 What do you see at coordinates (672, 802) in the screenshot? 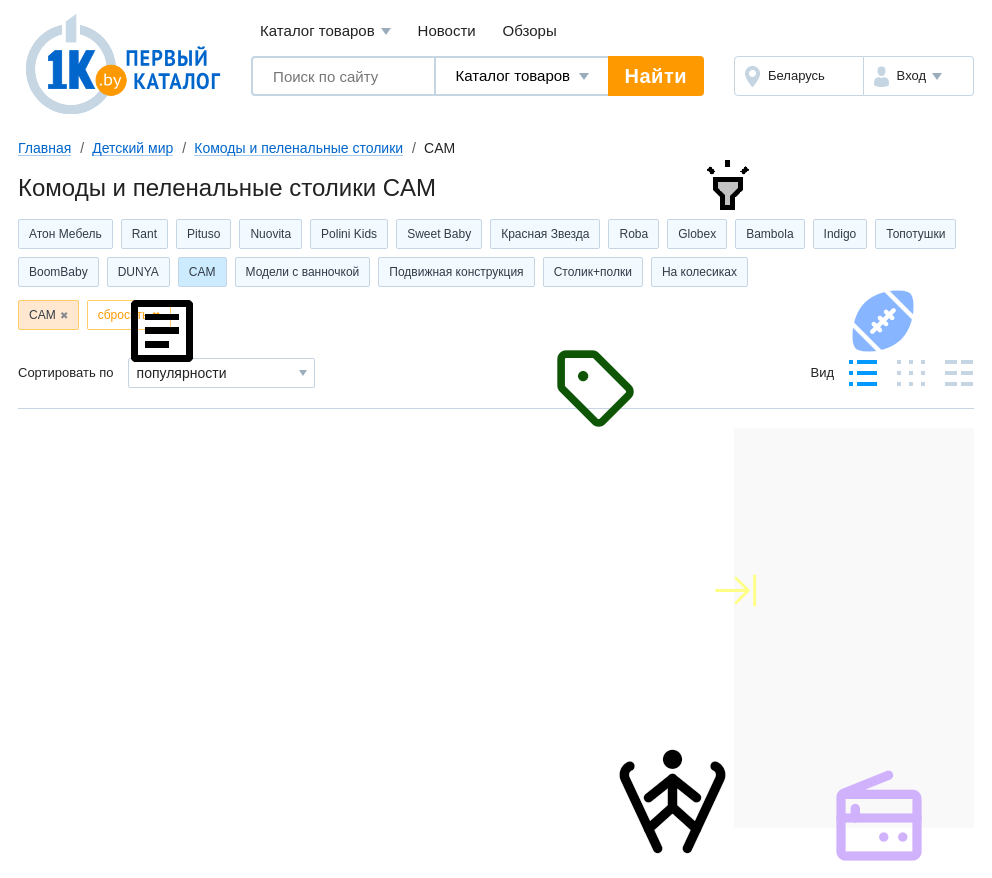
I see `access ski jumping sports content` at bounding box center [672, 802].